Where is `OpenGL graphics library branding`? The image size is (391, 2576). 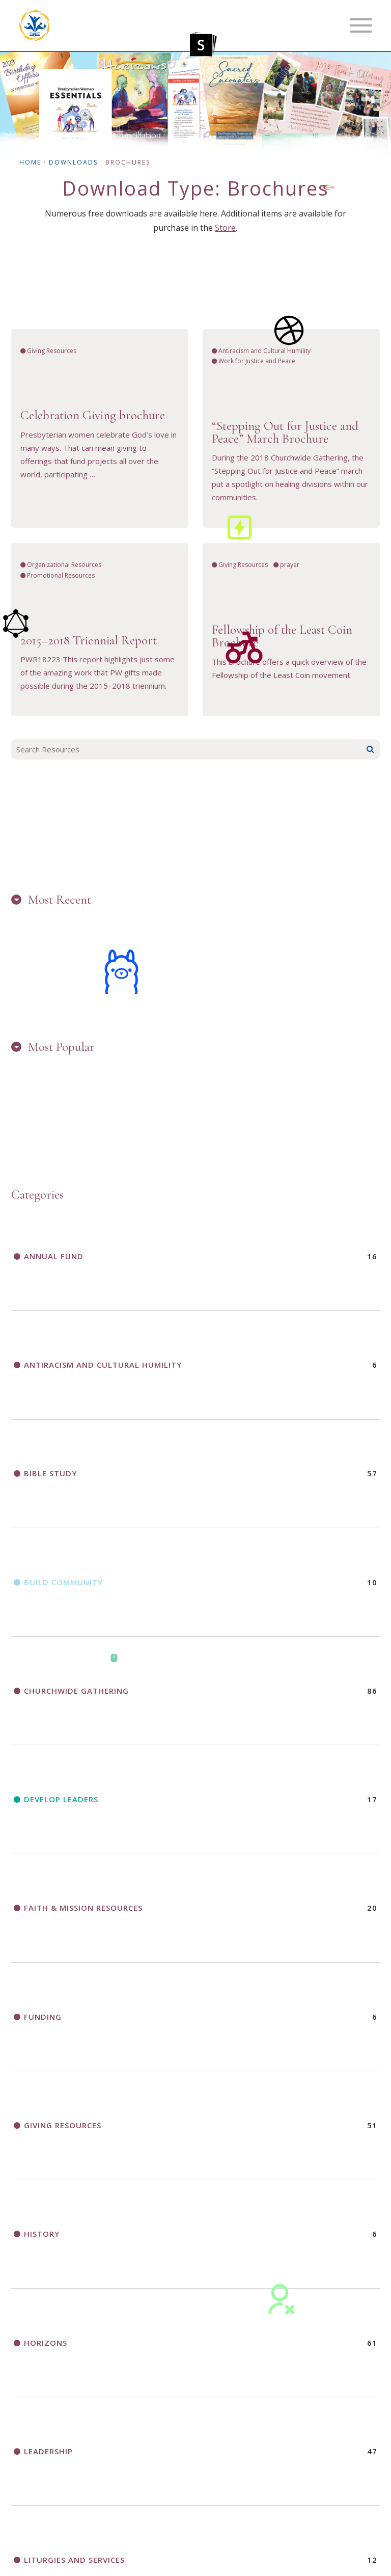
OpenGL graphics library branding is located at coordinates (329, 187).